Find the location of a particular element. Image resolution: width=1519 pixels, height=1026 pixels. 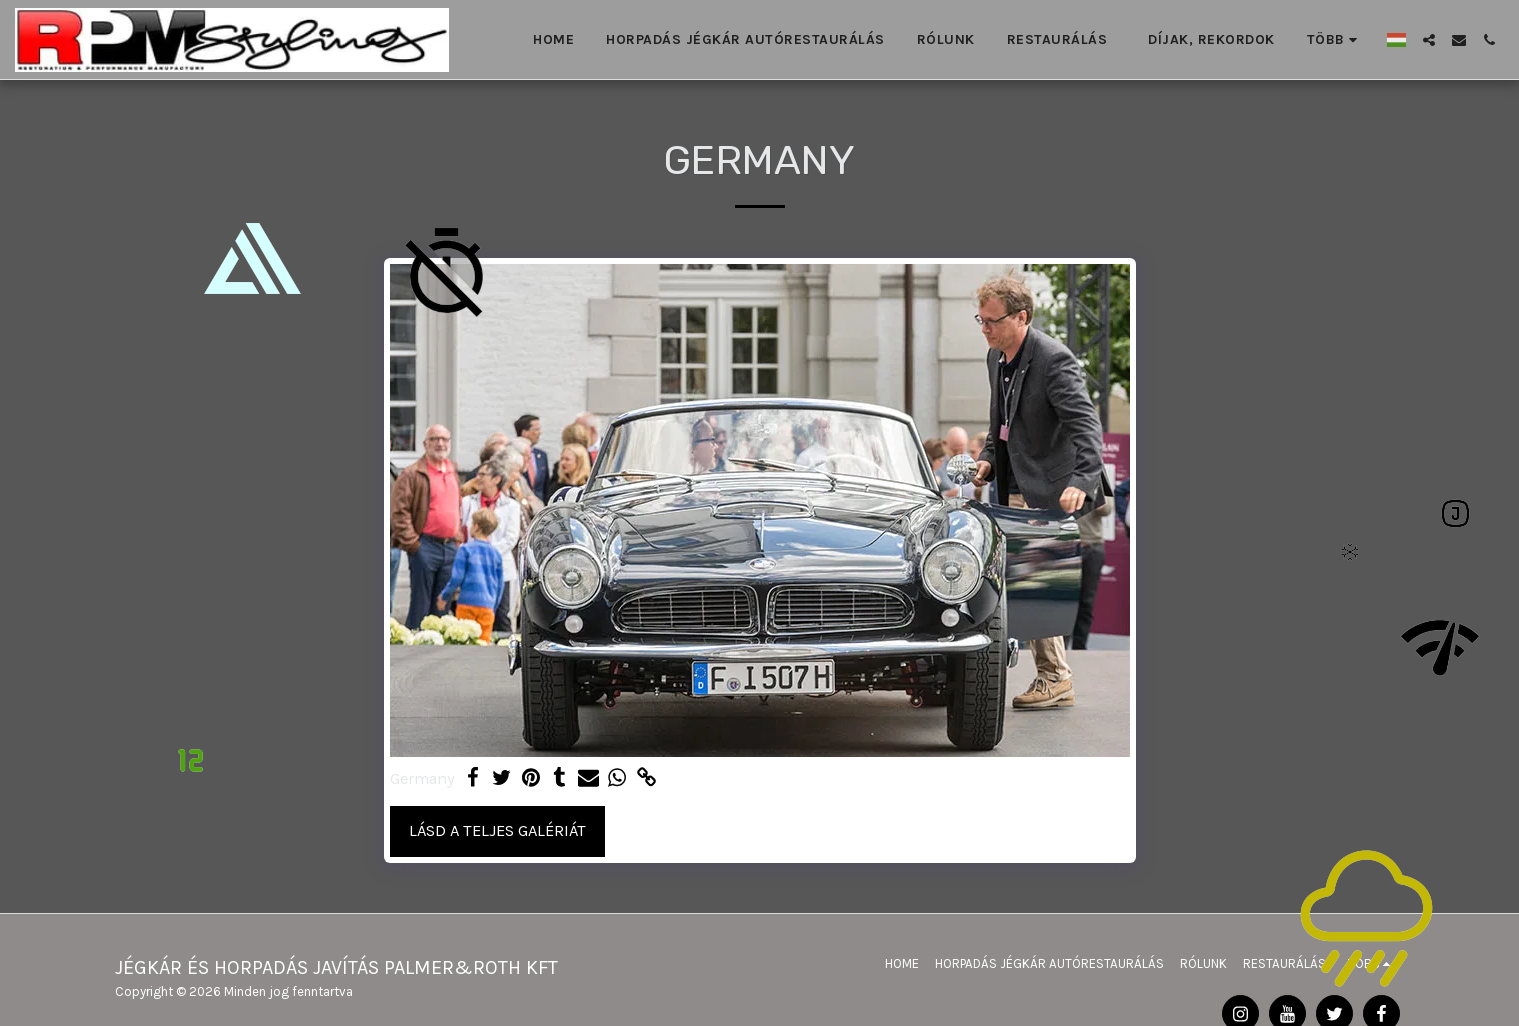

indicates rainy weather conditions is located at coordinates (1366, 918).